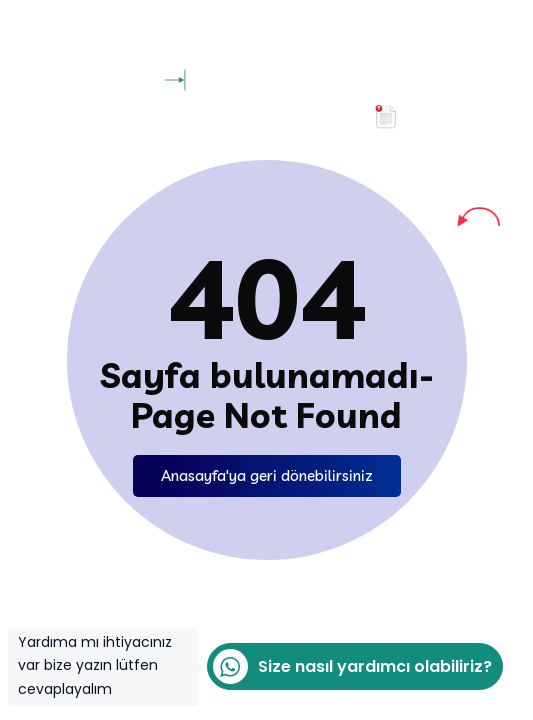  I want to click on undo the last action, so click(478, 216).